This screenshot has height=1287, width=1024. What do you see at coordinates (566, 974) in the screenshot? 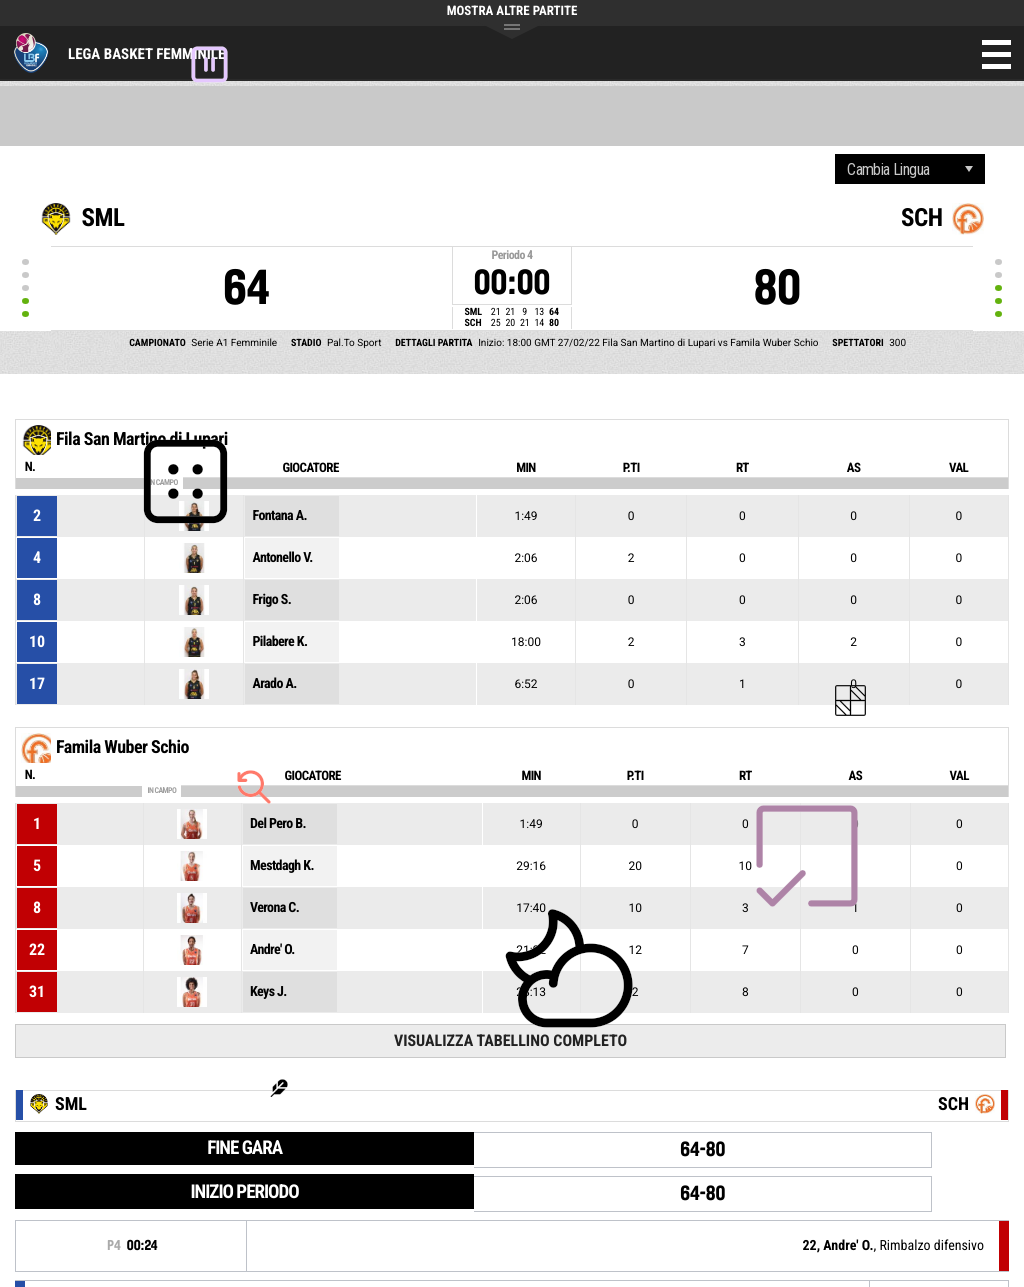
I see `indicates nighttime or evening weather conditions` at bounding box center [566, 974].